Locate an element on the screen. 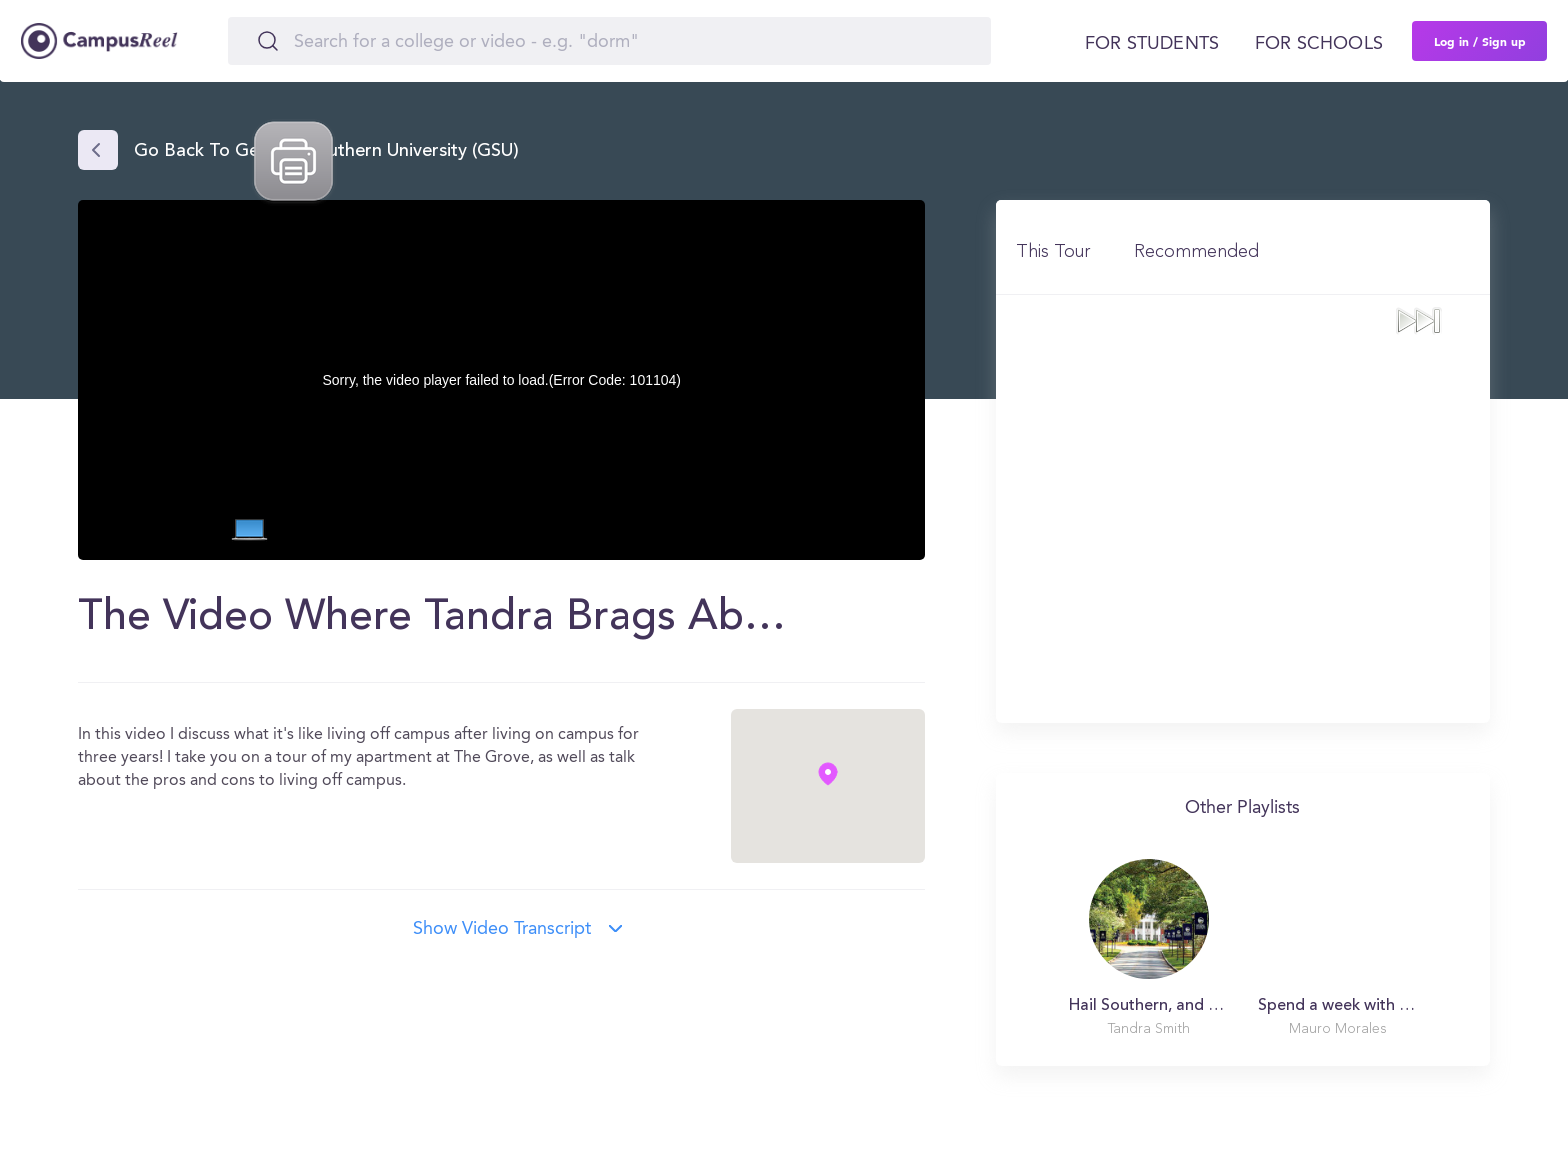  skip to the next track or media item is located at coordinates (1419, 321).